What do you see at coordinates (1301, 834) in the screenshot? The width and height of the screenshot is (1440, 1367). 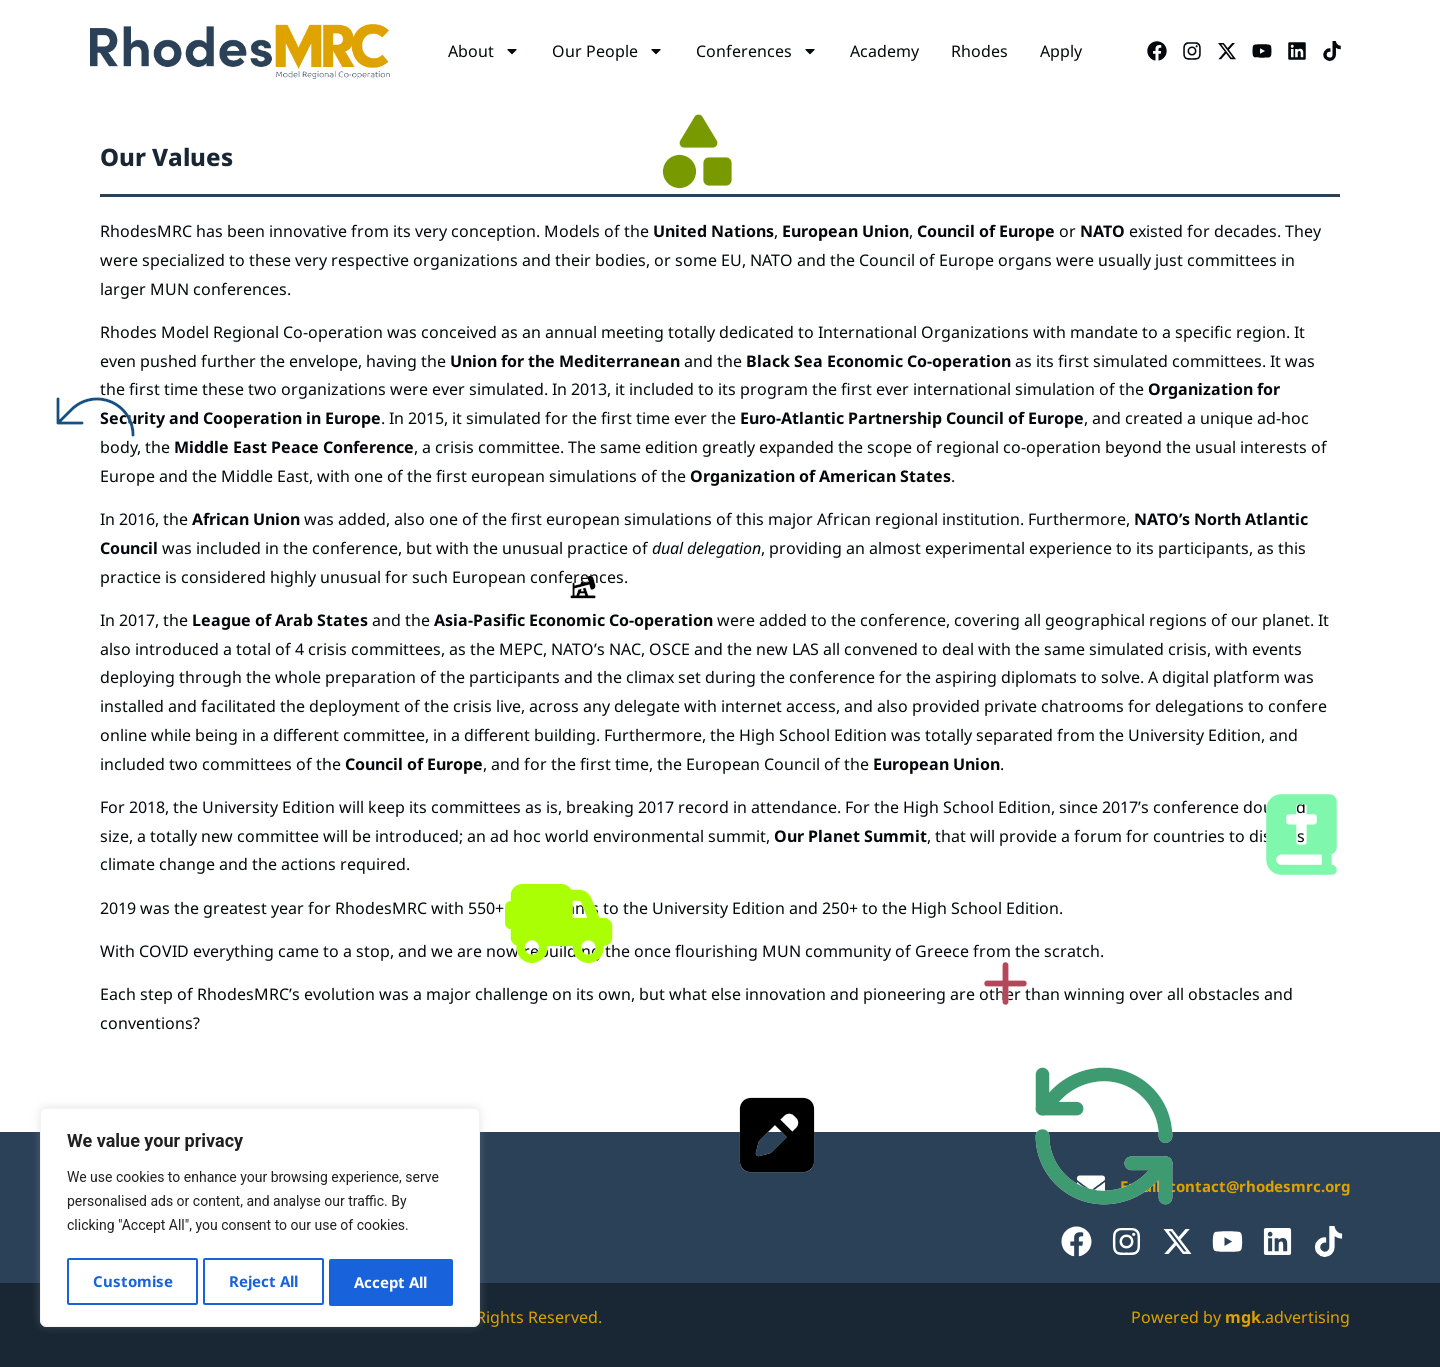 I see `access bible or religious texts` at bounding box center [1301, 834].